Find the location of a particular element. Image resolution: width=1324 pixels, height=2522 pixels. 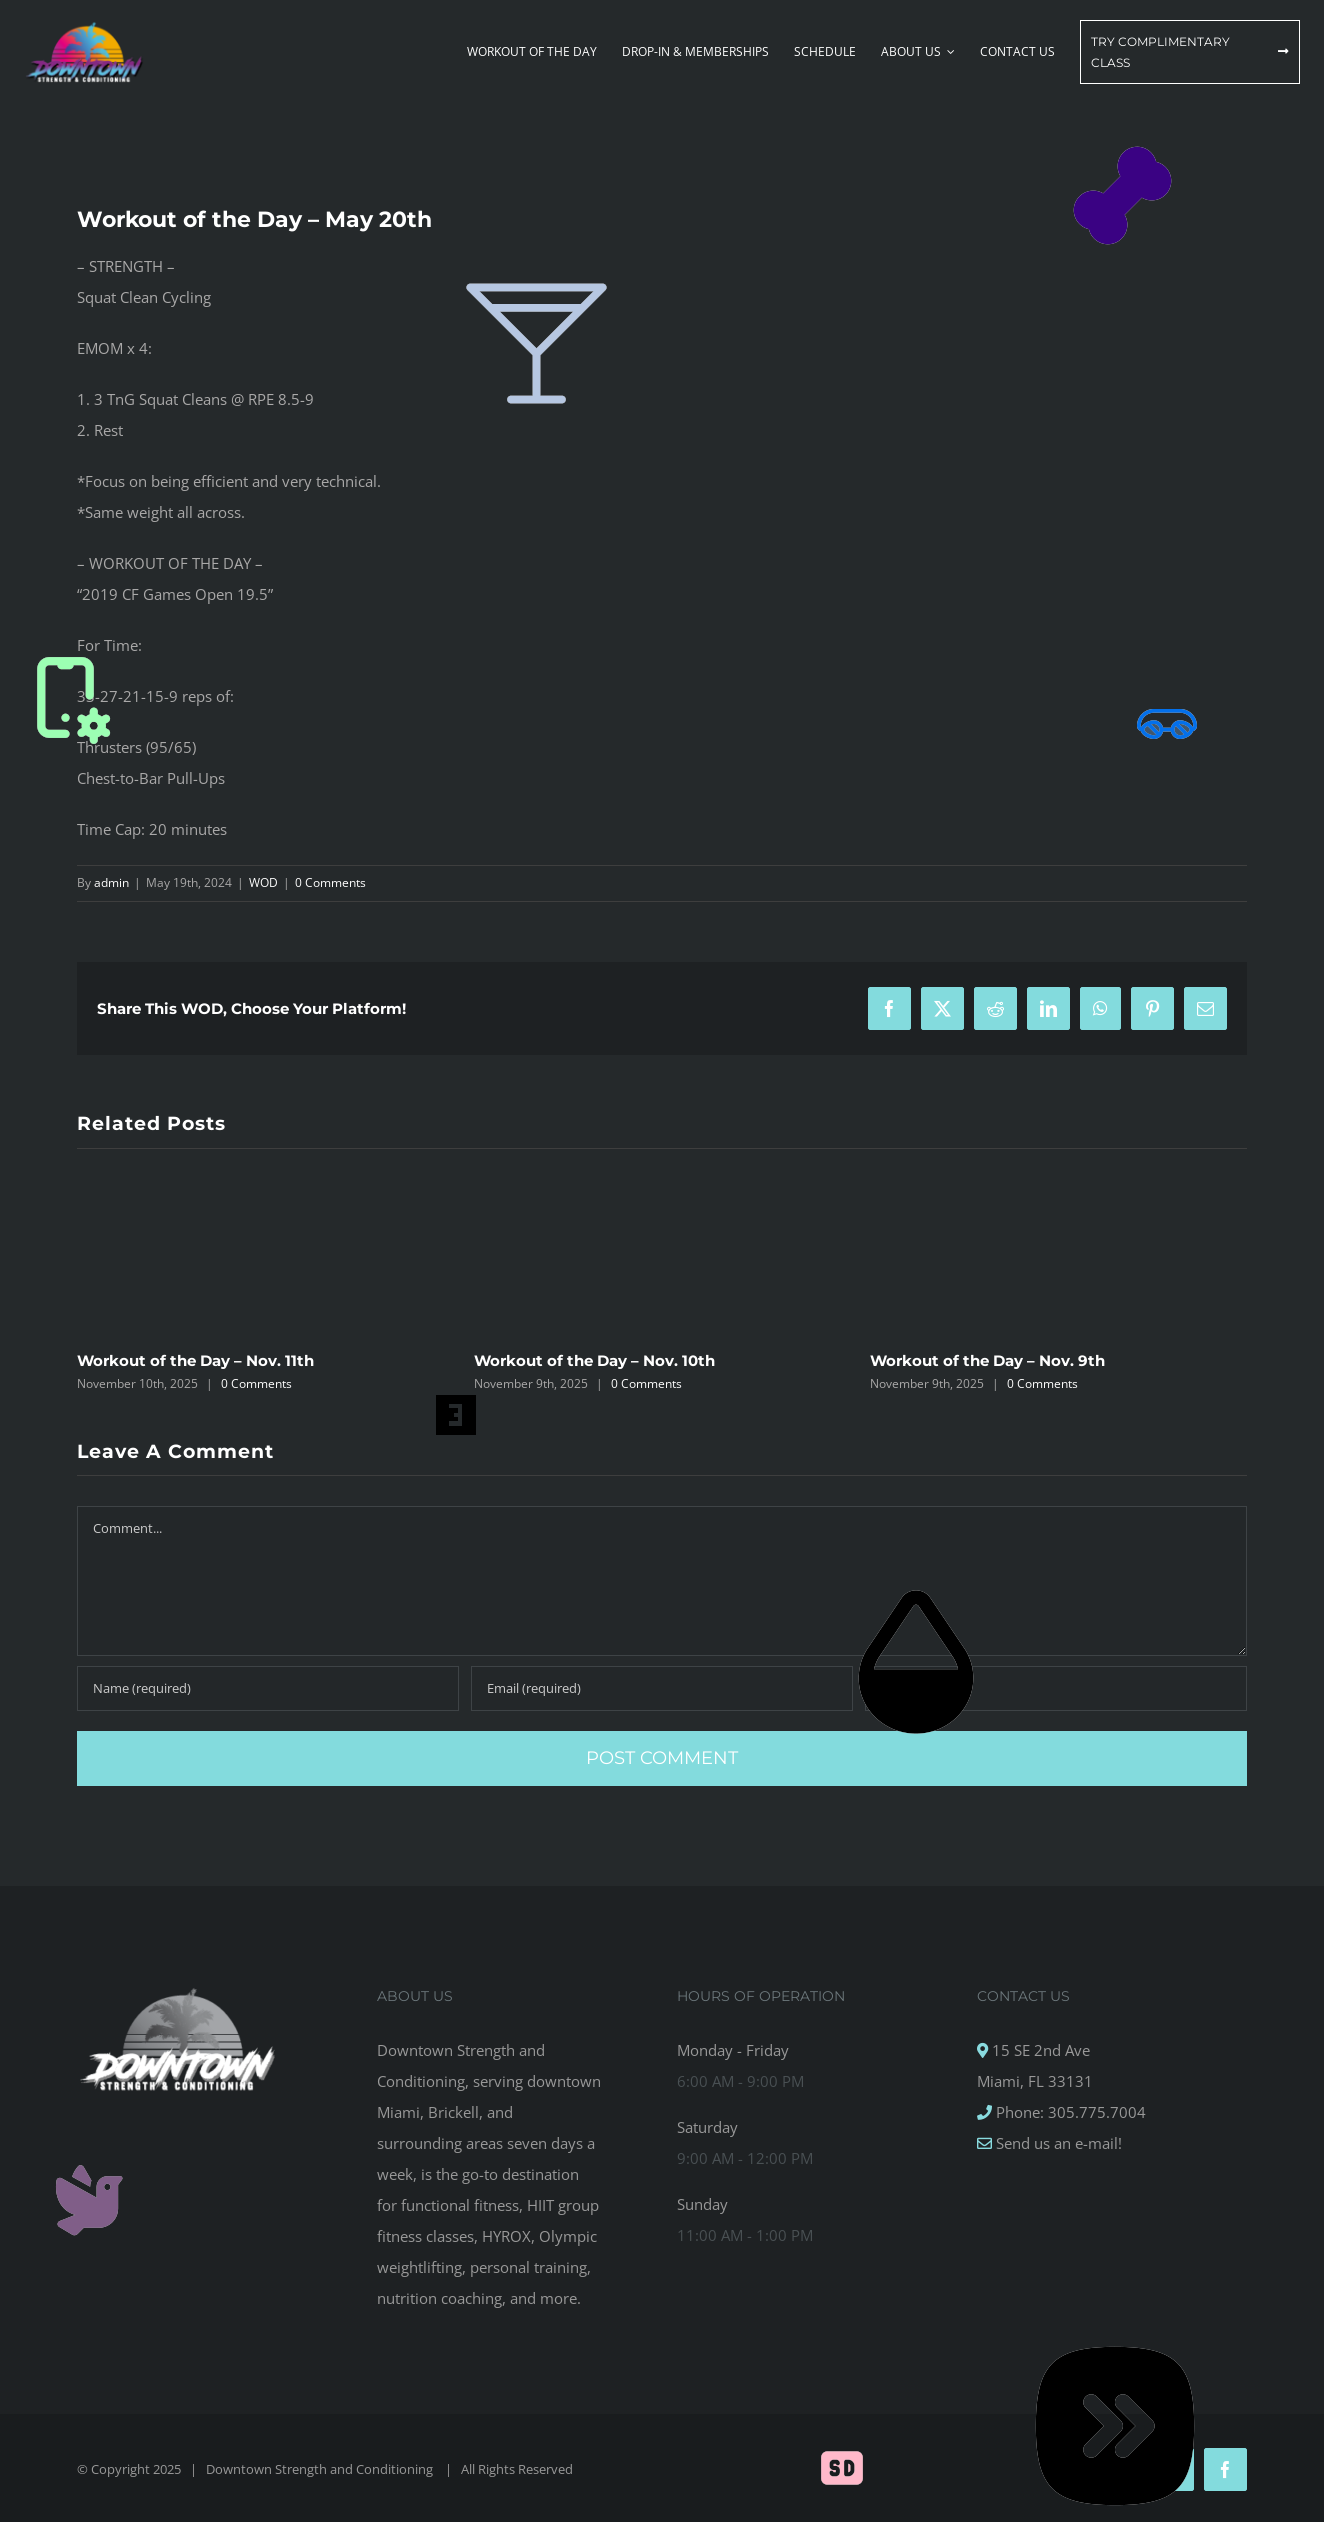

access pet-related features or settings is located at coordinates (1122, 195).